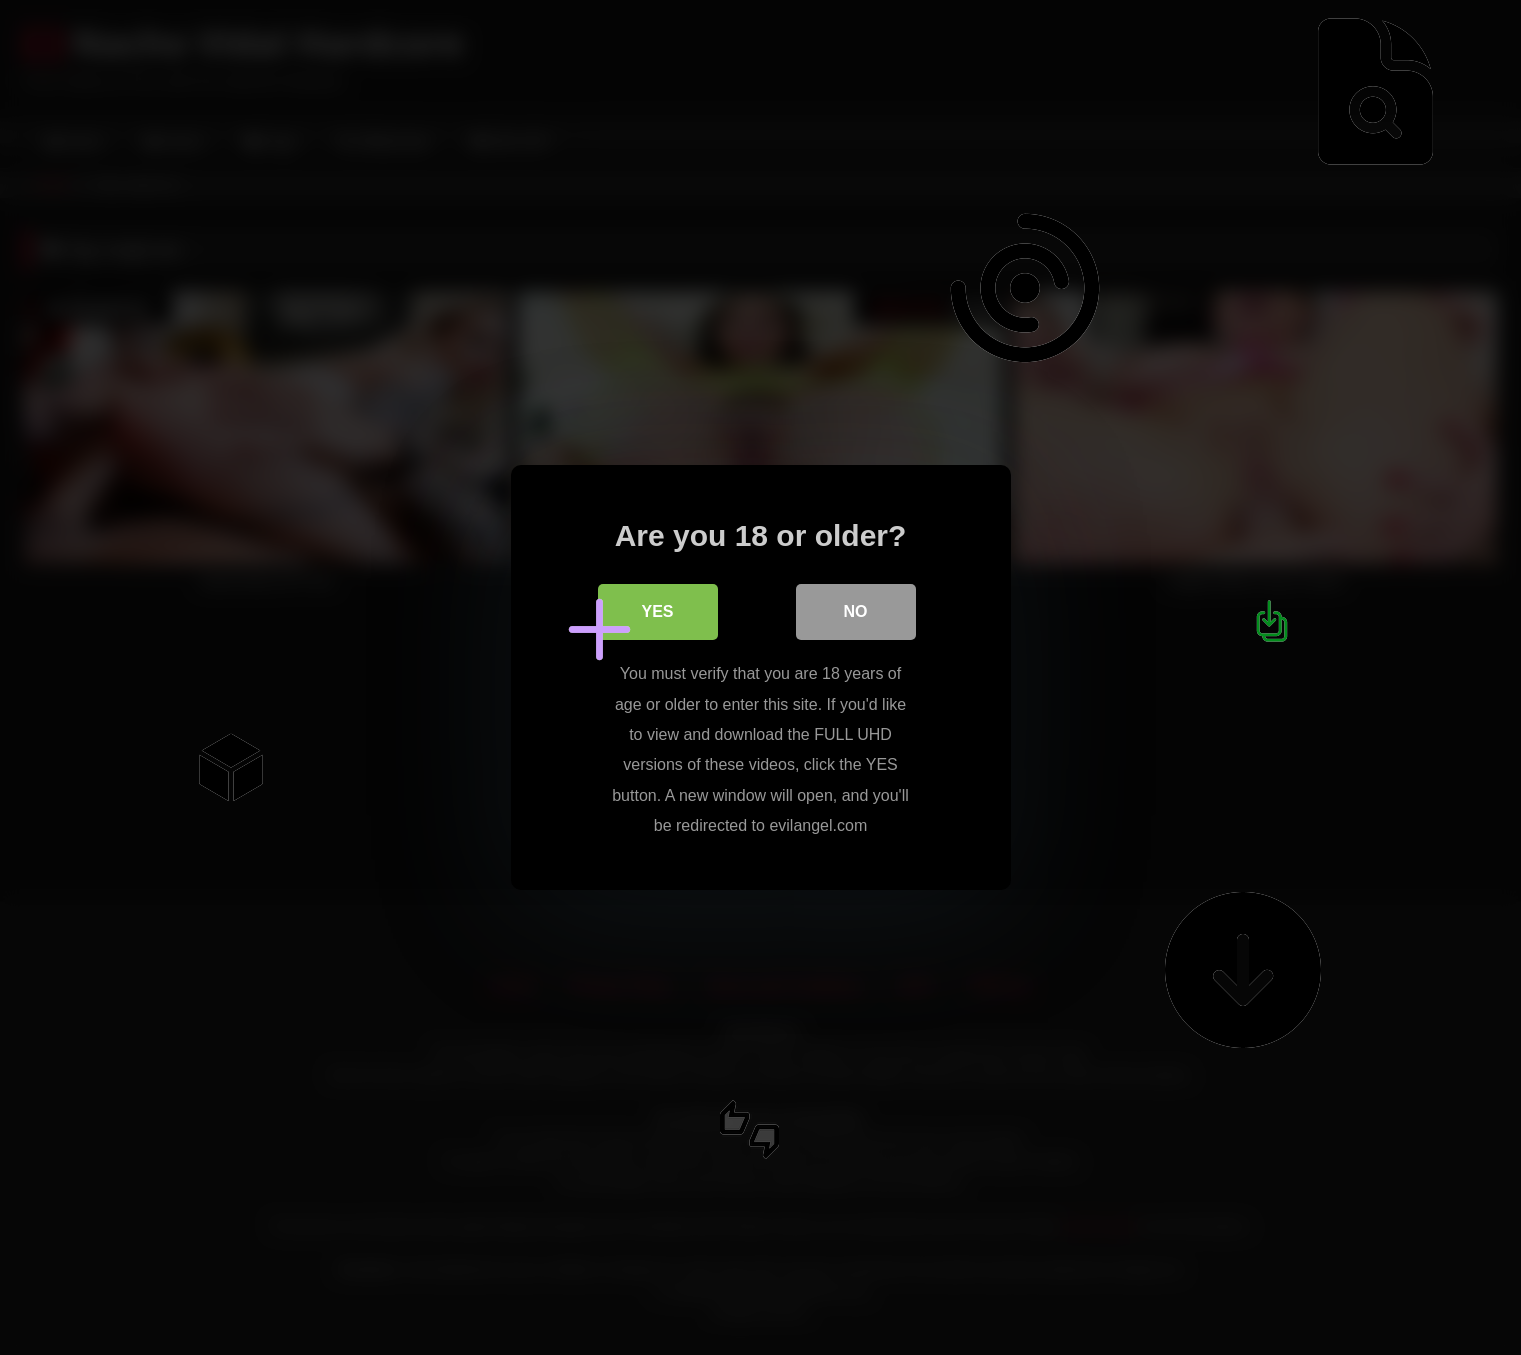 The width and height of the screenshot is (1521, 1355). What do you see at coordinates (749, 1129) in the screenshot?
I see `rate or provide feedback` at bounding box center [749, 1129].